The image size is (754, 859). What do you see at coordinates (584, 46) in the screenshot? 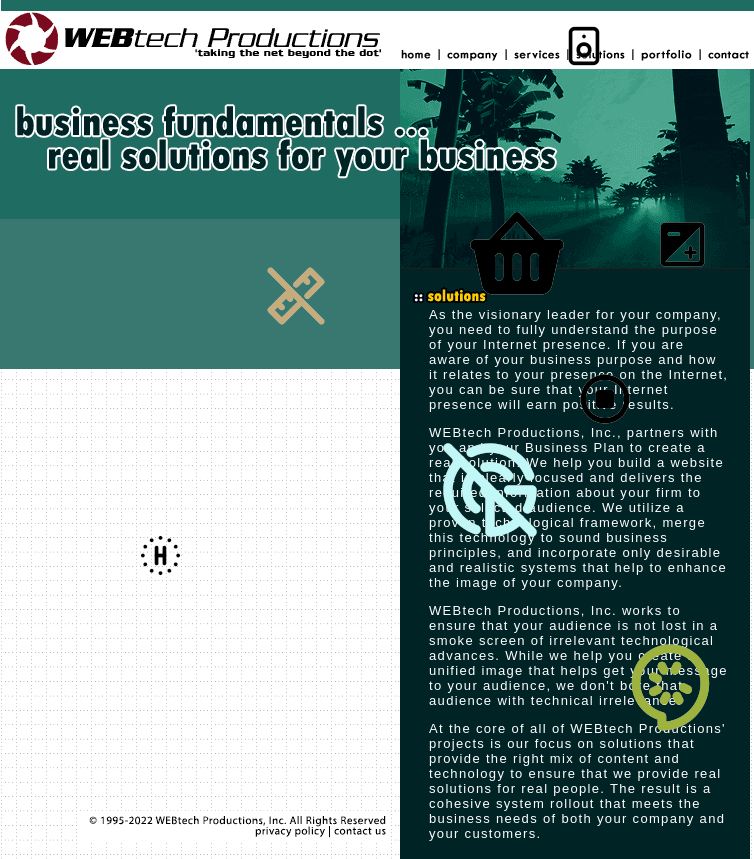
I see `adjust speaker or audio output settings` at bounding box center [584, 46].